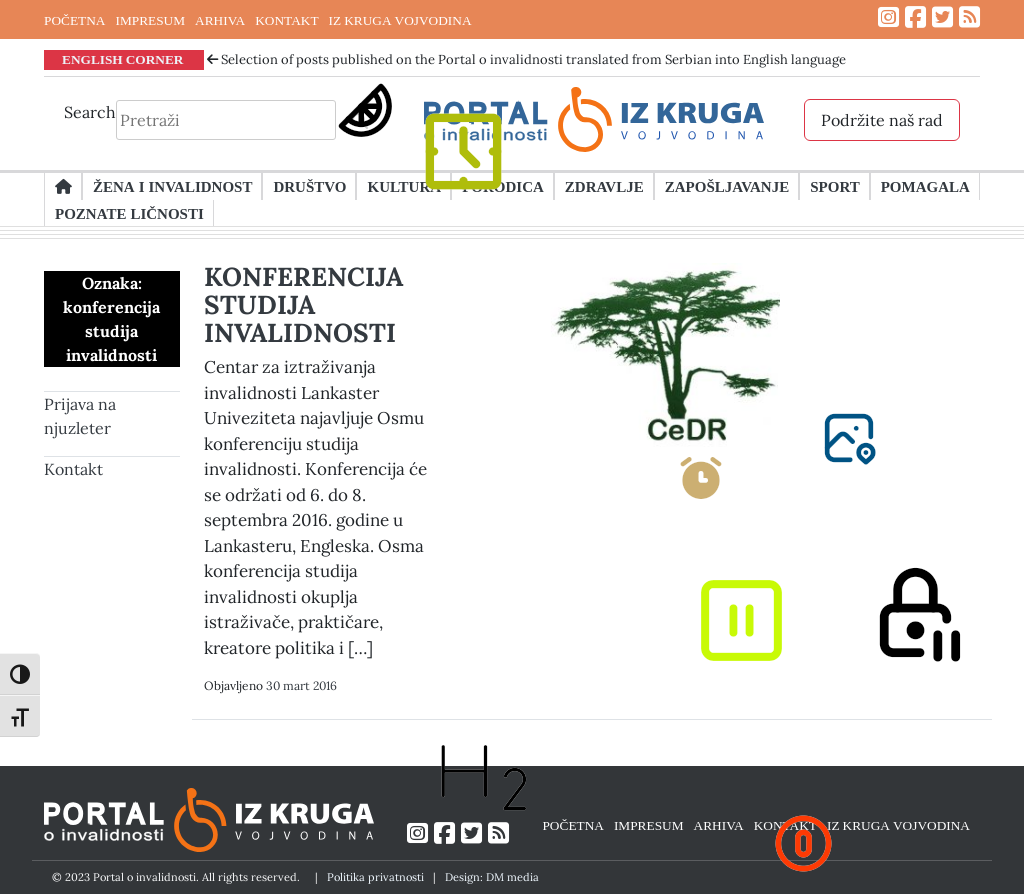  Describe the element at coordinates (915, 612) in the screenshot. I see `pause secure session or locked process` at that location.